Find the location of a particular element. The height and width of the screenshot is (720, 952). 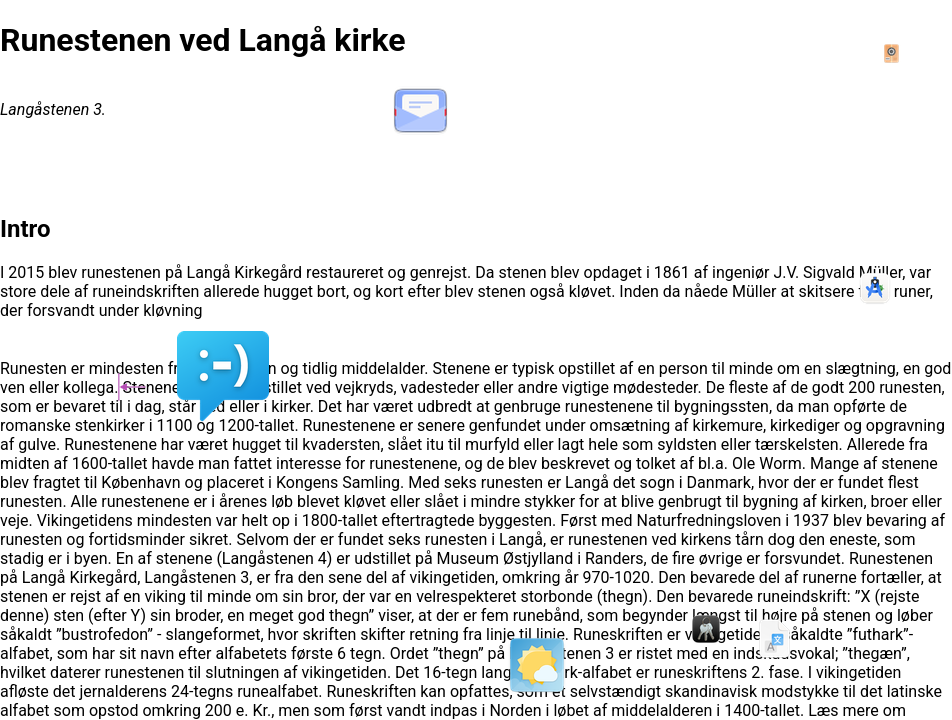

a gettext translation file for software localization is located at coordinates (774, 638).